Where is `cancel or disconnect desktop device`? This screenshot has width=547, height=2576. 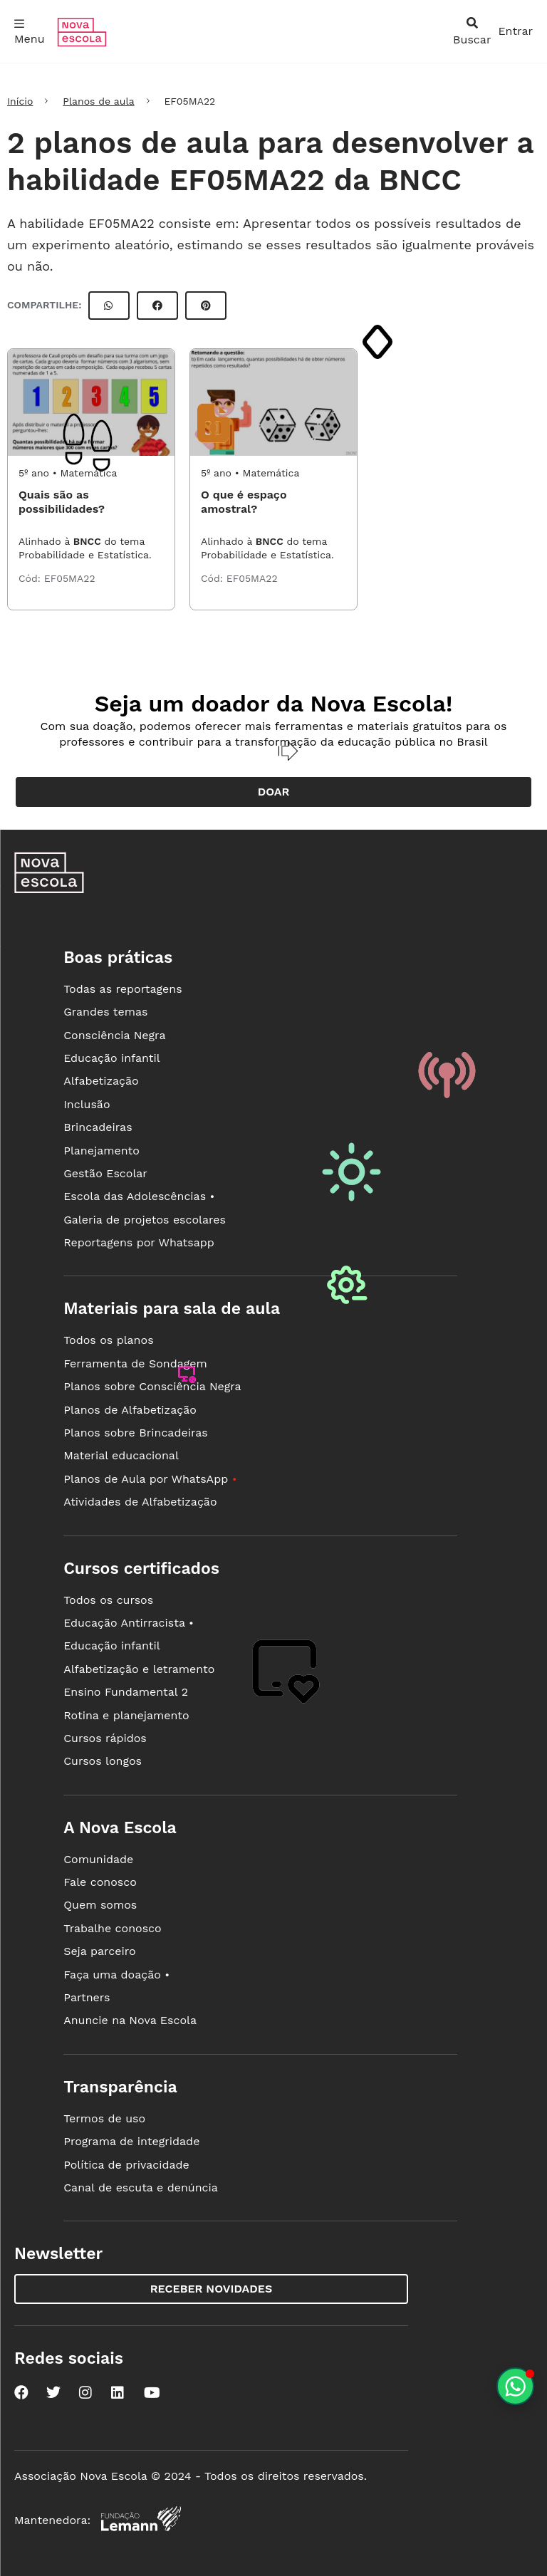 cancel or disconnect desktop device is located at coordinates (187, 1374).